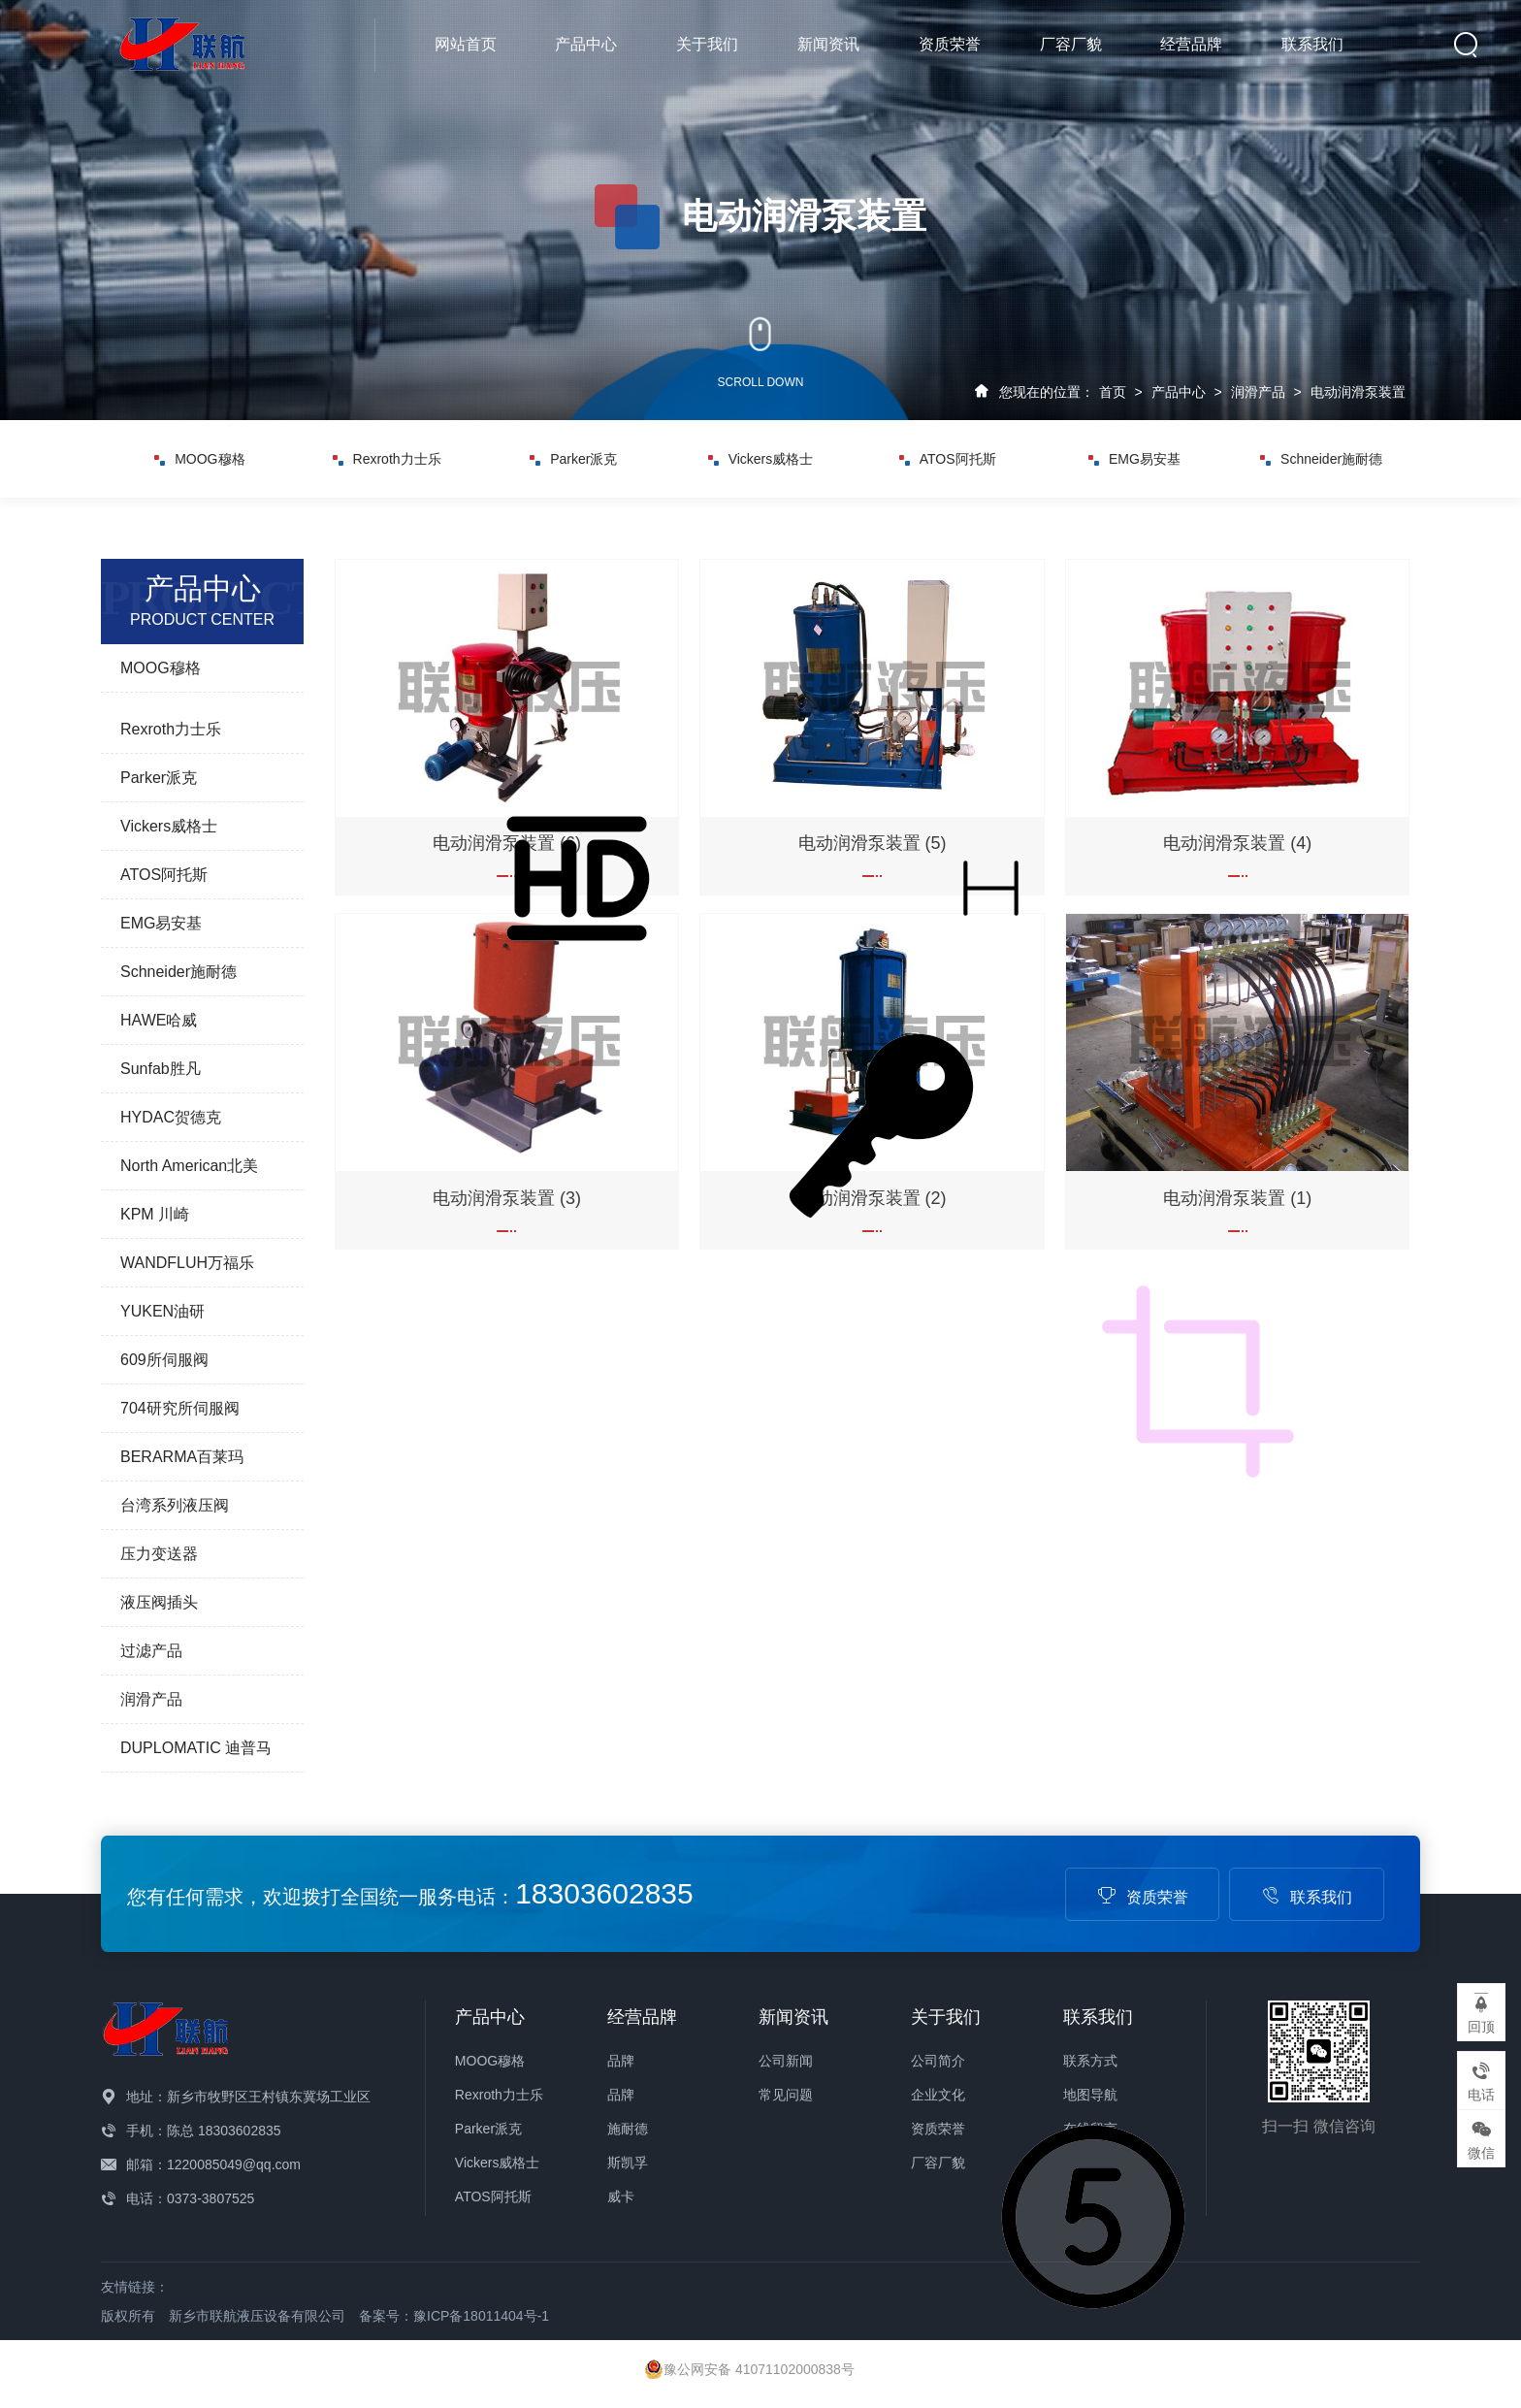  I want to click on access security or password settings, so click(881, 1125).